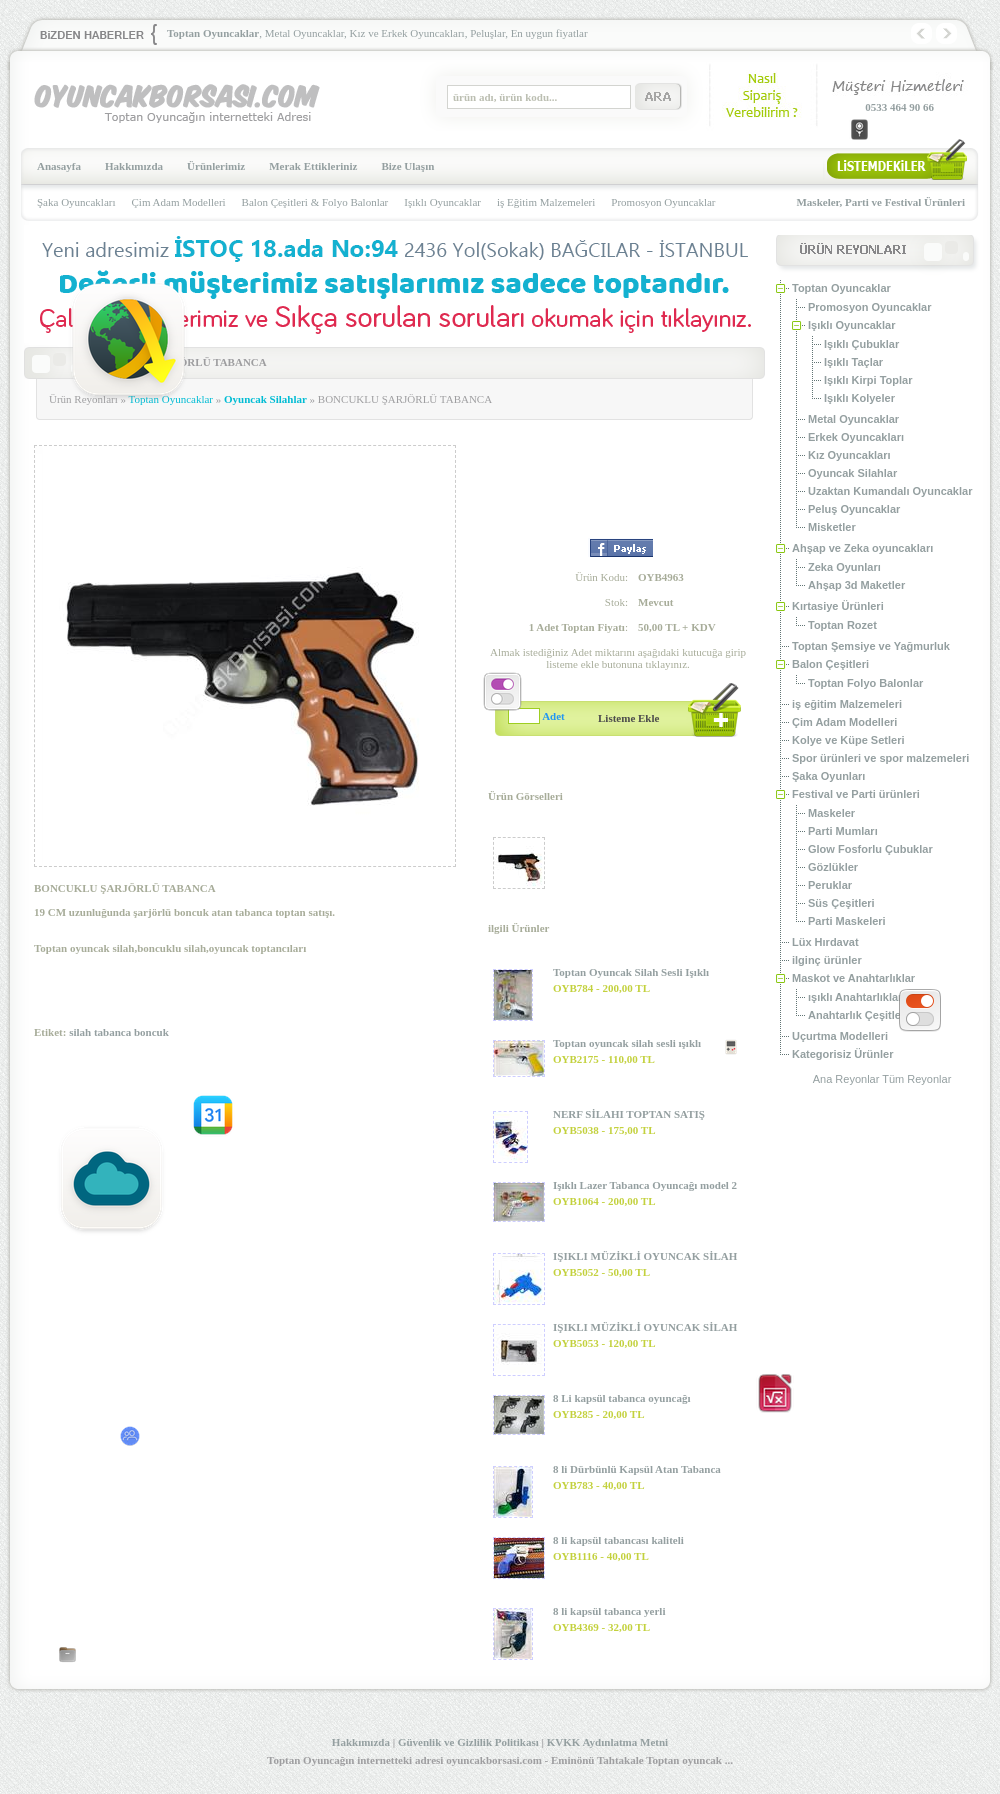  Describe the element at coordinates (213, 1115) in the screenshot. I see `open Google Calendar app` at that location.